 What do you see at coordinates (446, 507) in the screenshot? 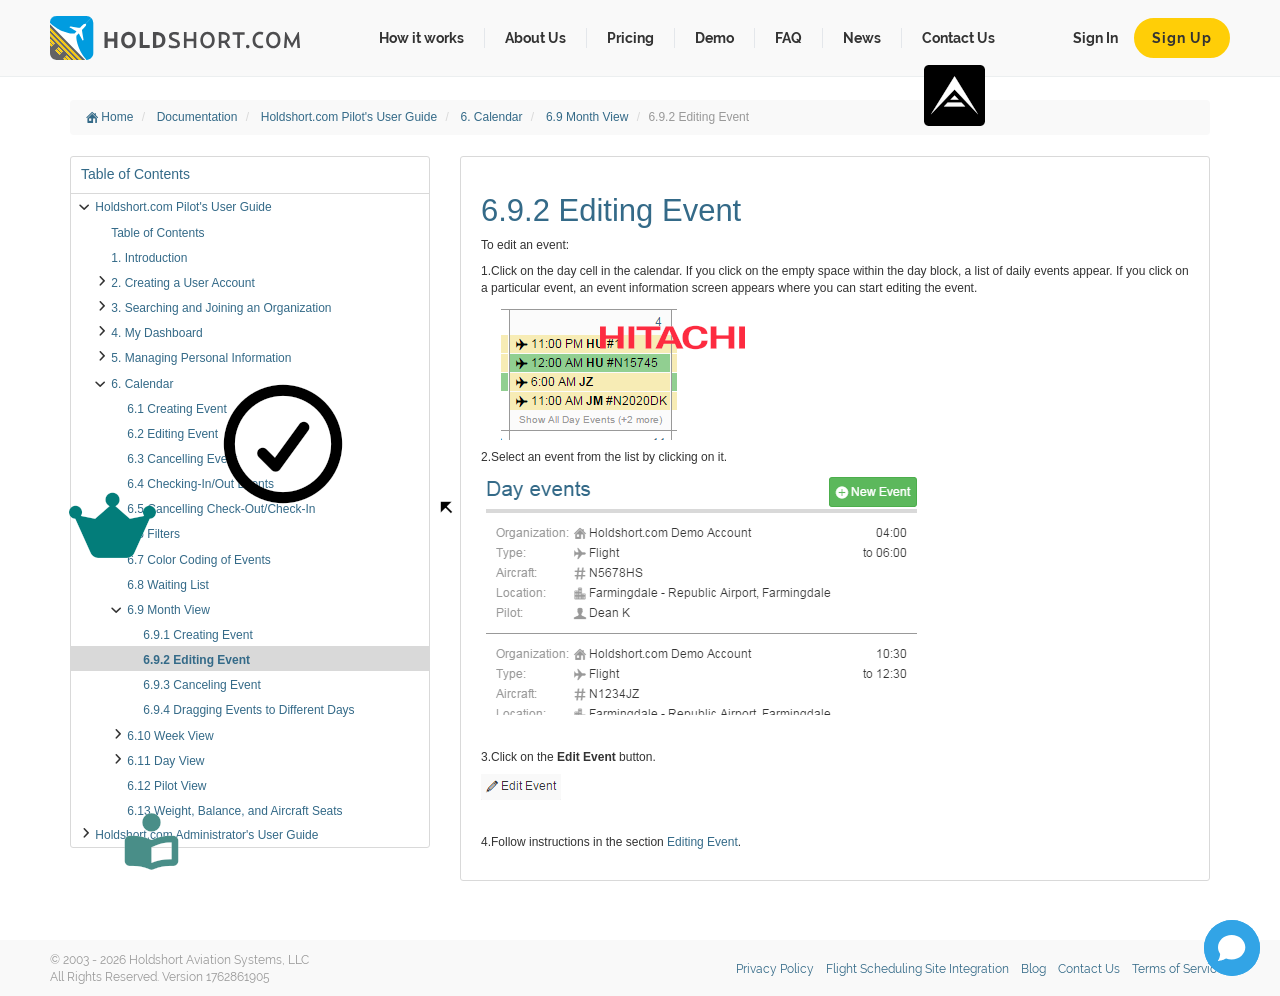
I see `navigate back and up in hierarchy` at bounding box center [446, 507].